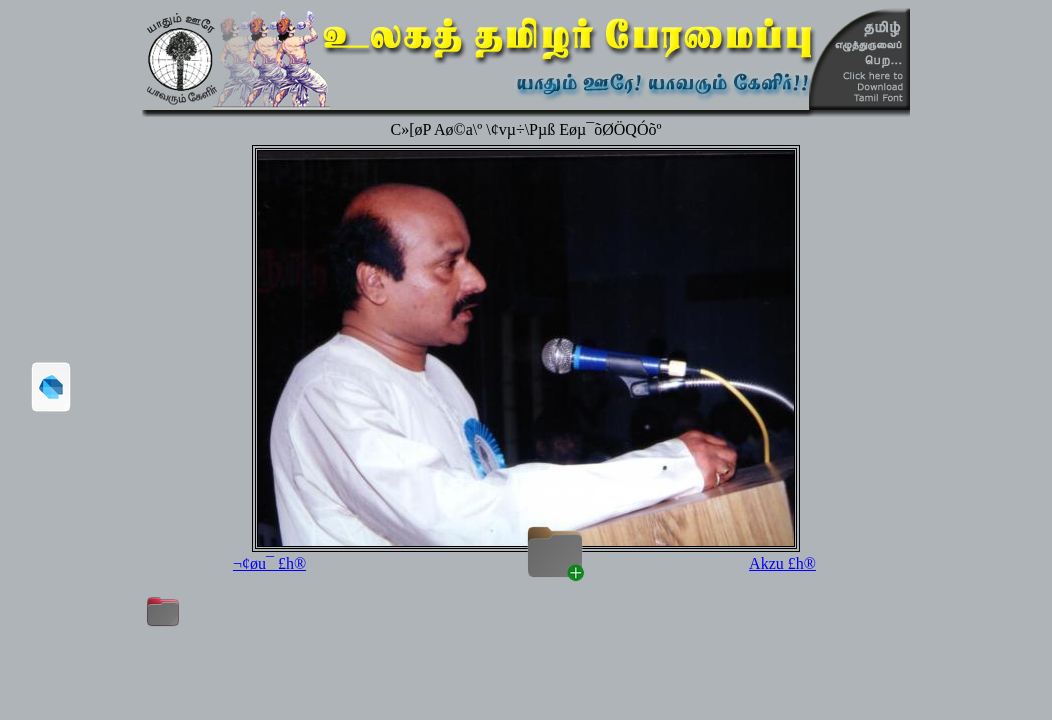  What do you see at coordinates (163, 611) in the screenshot?
I see `open folder to view contents` at bounding box center [163, 611].